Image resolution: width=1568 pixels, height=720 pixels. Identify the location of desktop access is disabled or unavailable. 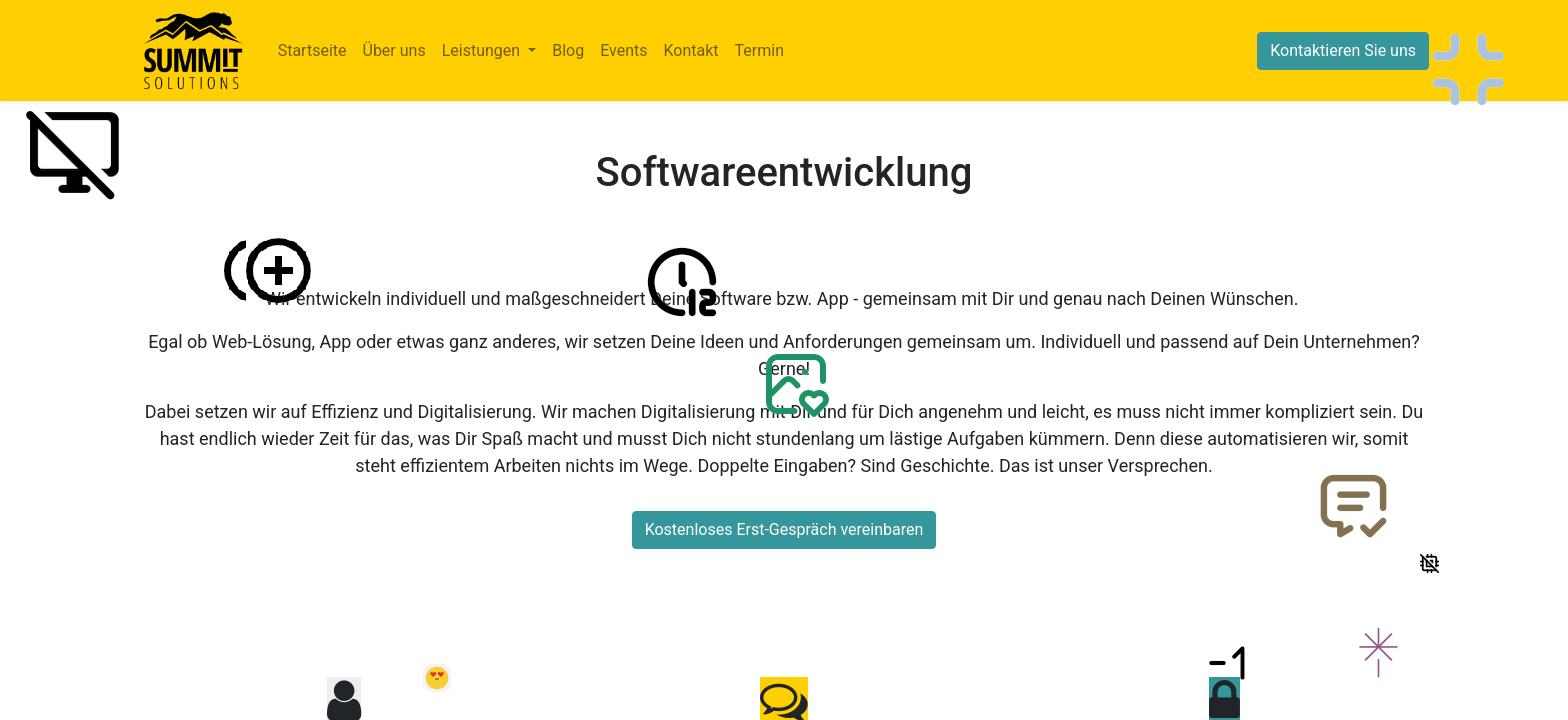
(74, 152).